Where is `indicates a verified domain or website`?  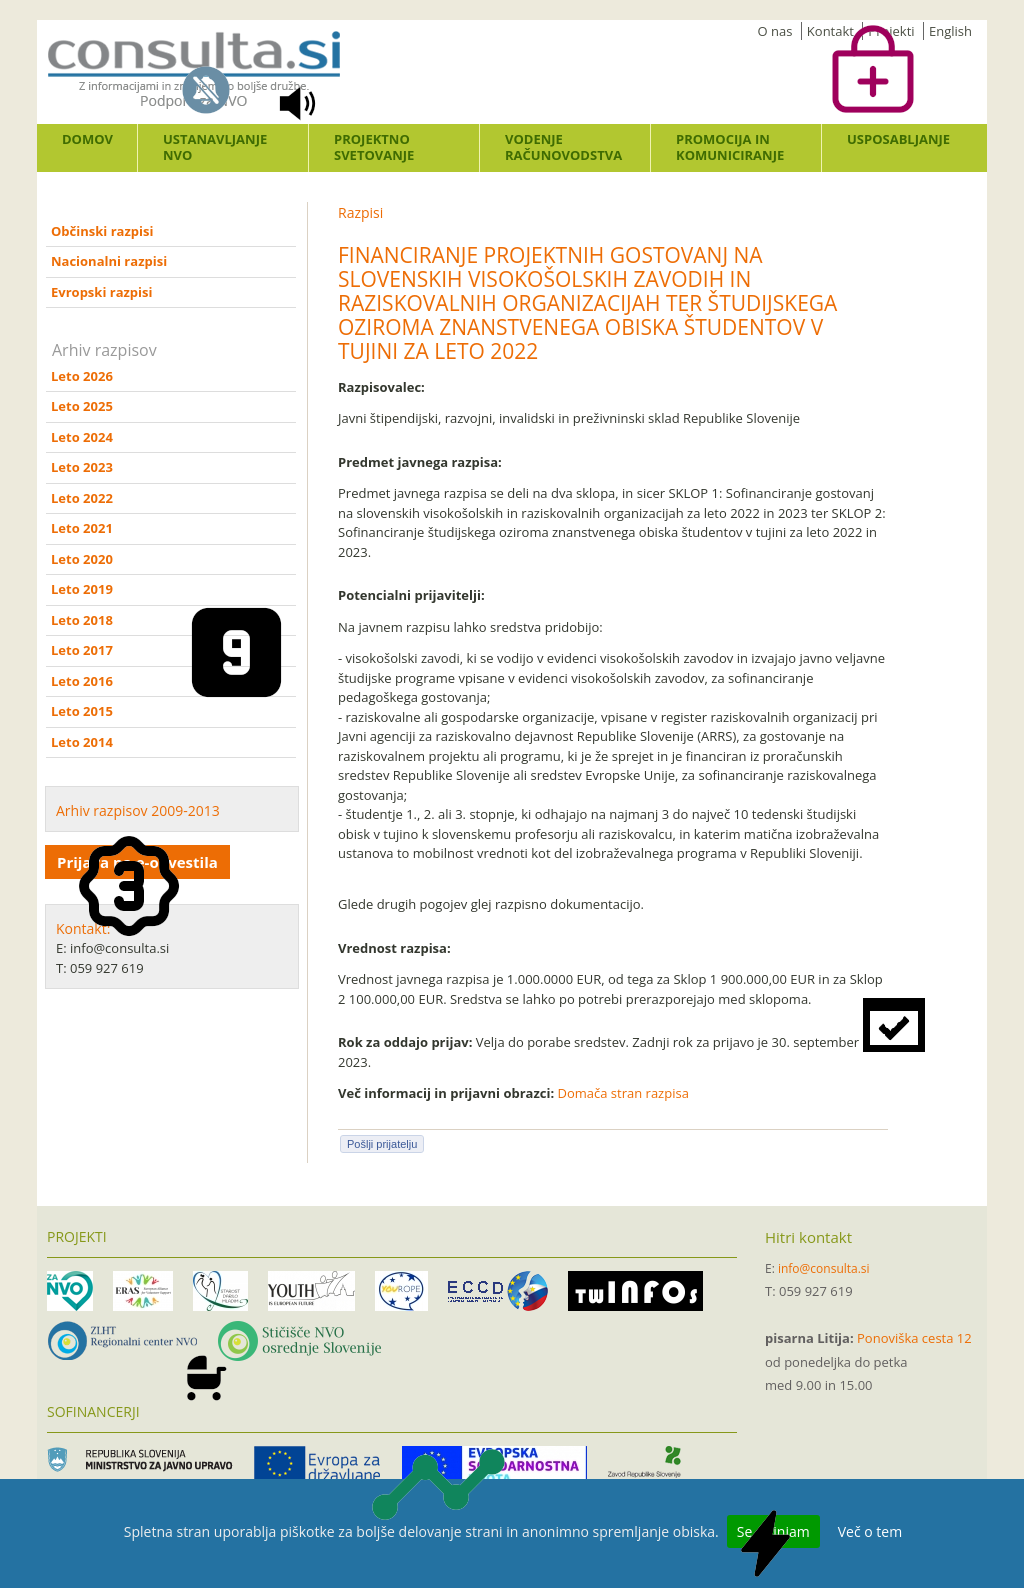 indicates a verified domain or website is located at coordinates (894, 1025).